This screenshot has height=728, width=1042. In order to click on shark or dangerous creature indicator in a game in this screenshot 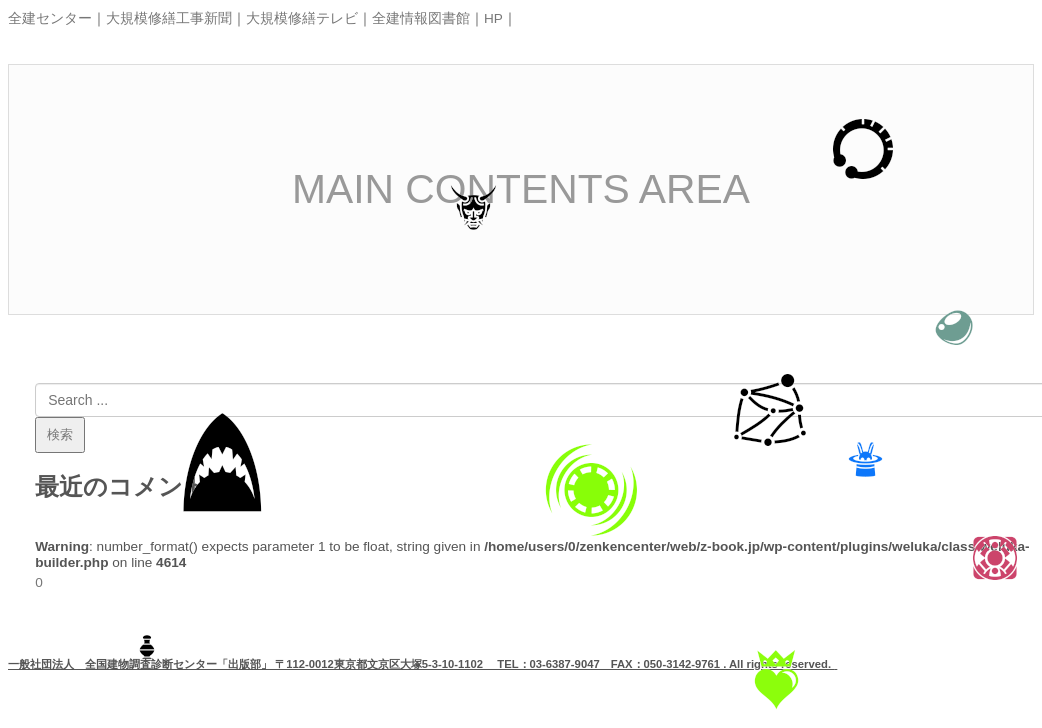, I will do `click(222, 462)`.